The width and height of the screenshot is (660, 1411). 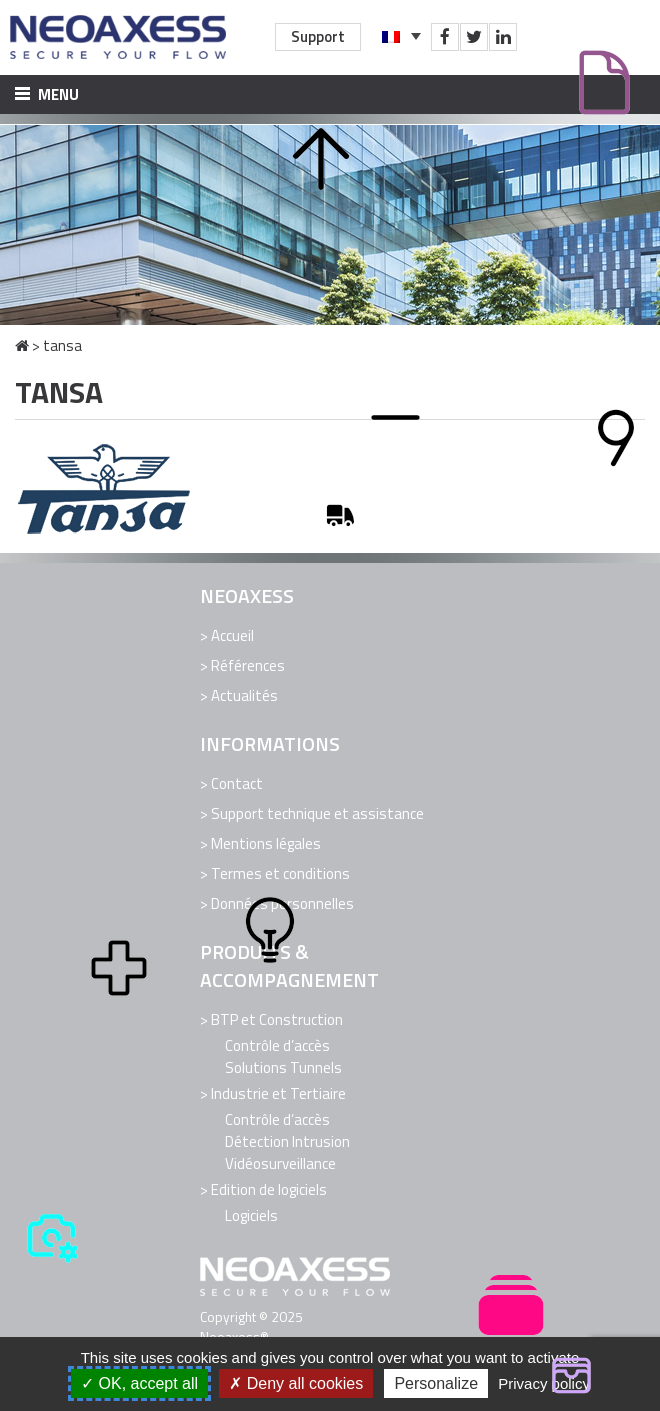 I want to click on track your delivery status, so click(x=340, y=514).